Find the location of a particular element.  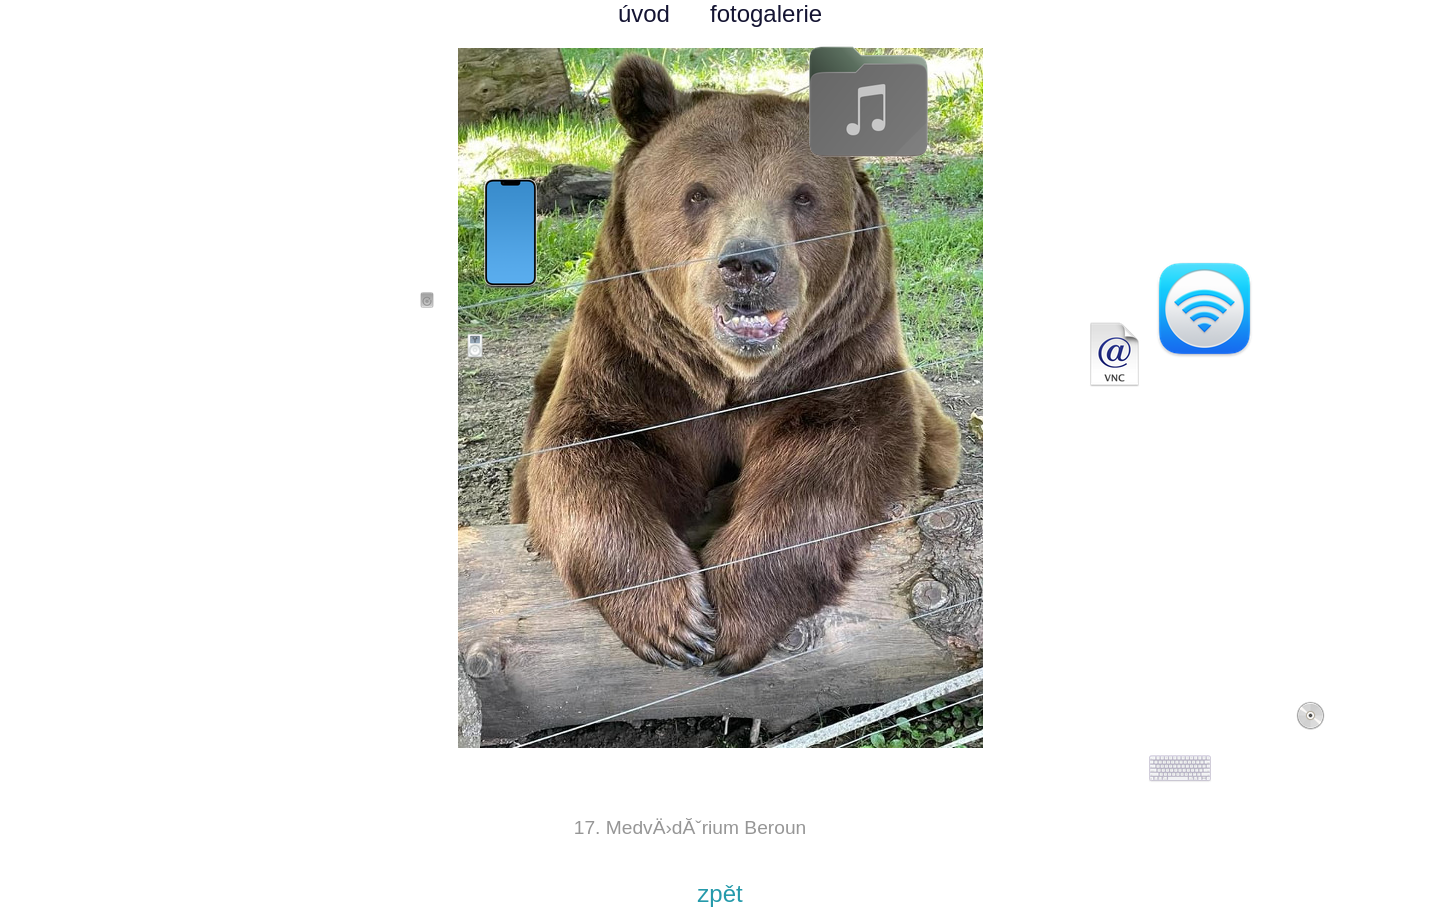

open a VNC remote connection shortcut is located at coordinates (1114, 355).